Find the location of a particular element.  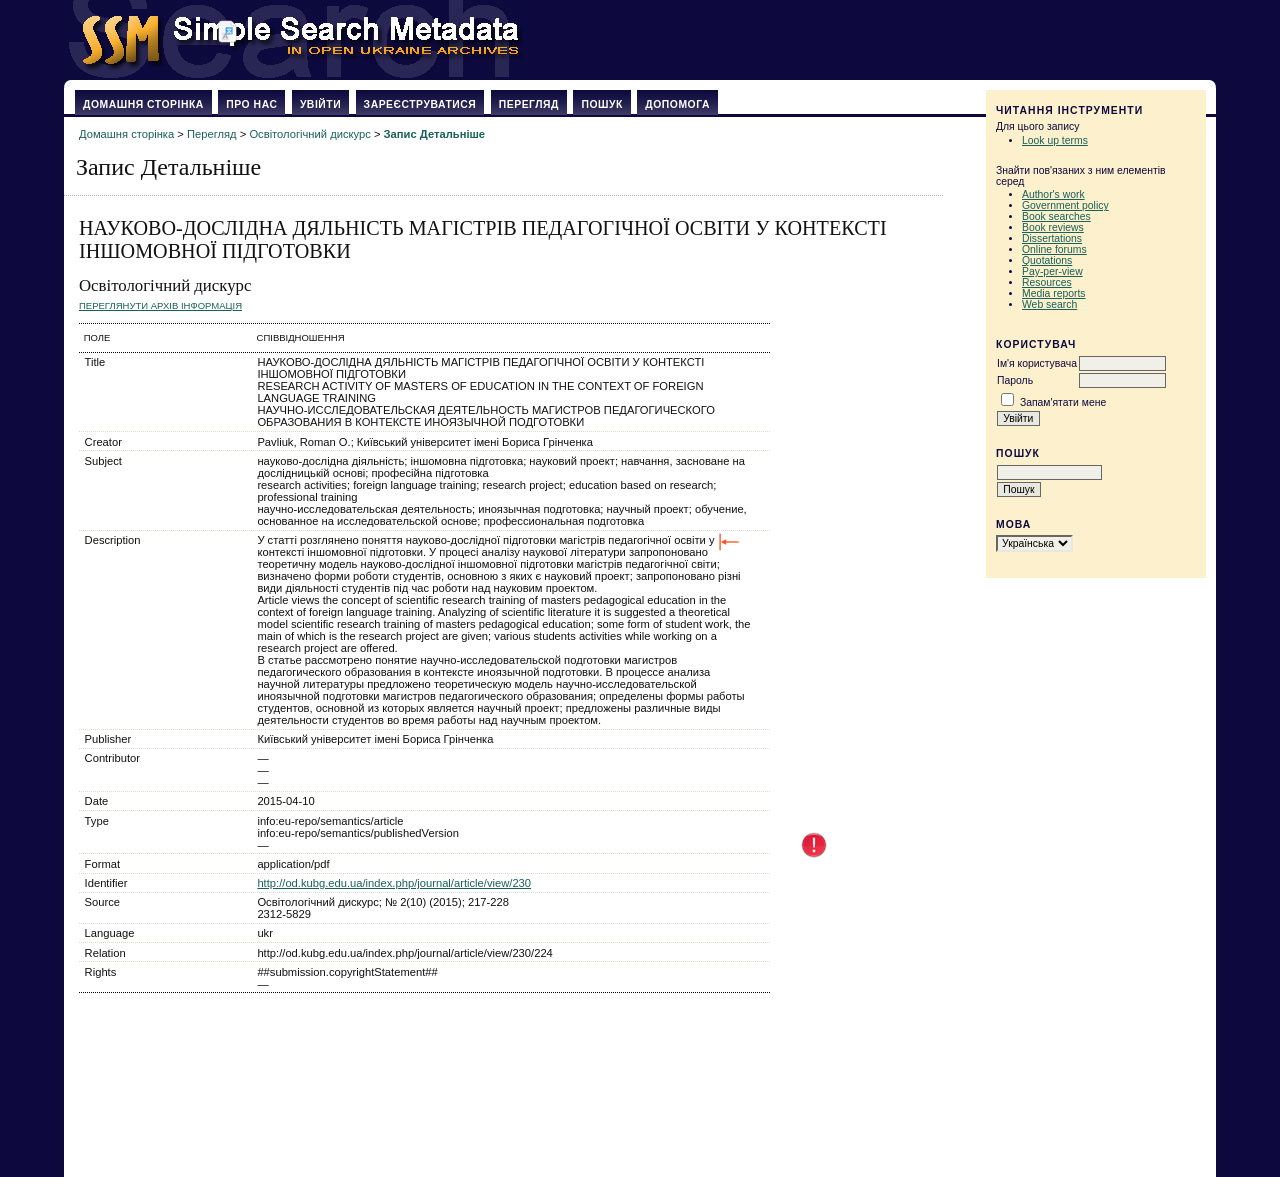

indicates a warning or alert in a dialog is located at coordinates (814, 845).